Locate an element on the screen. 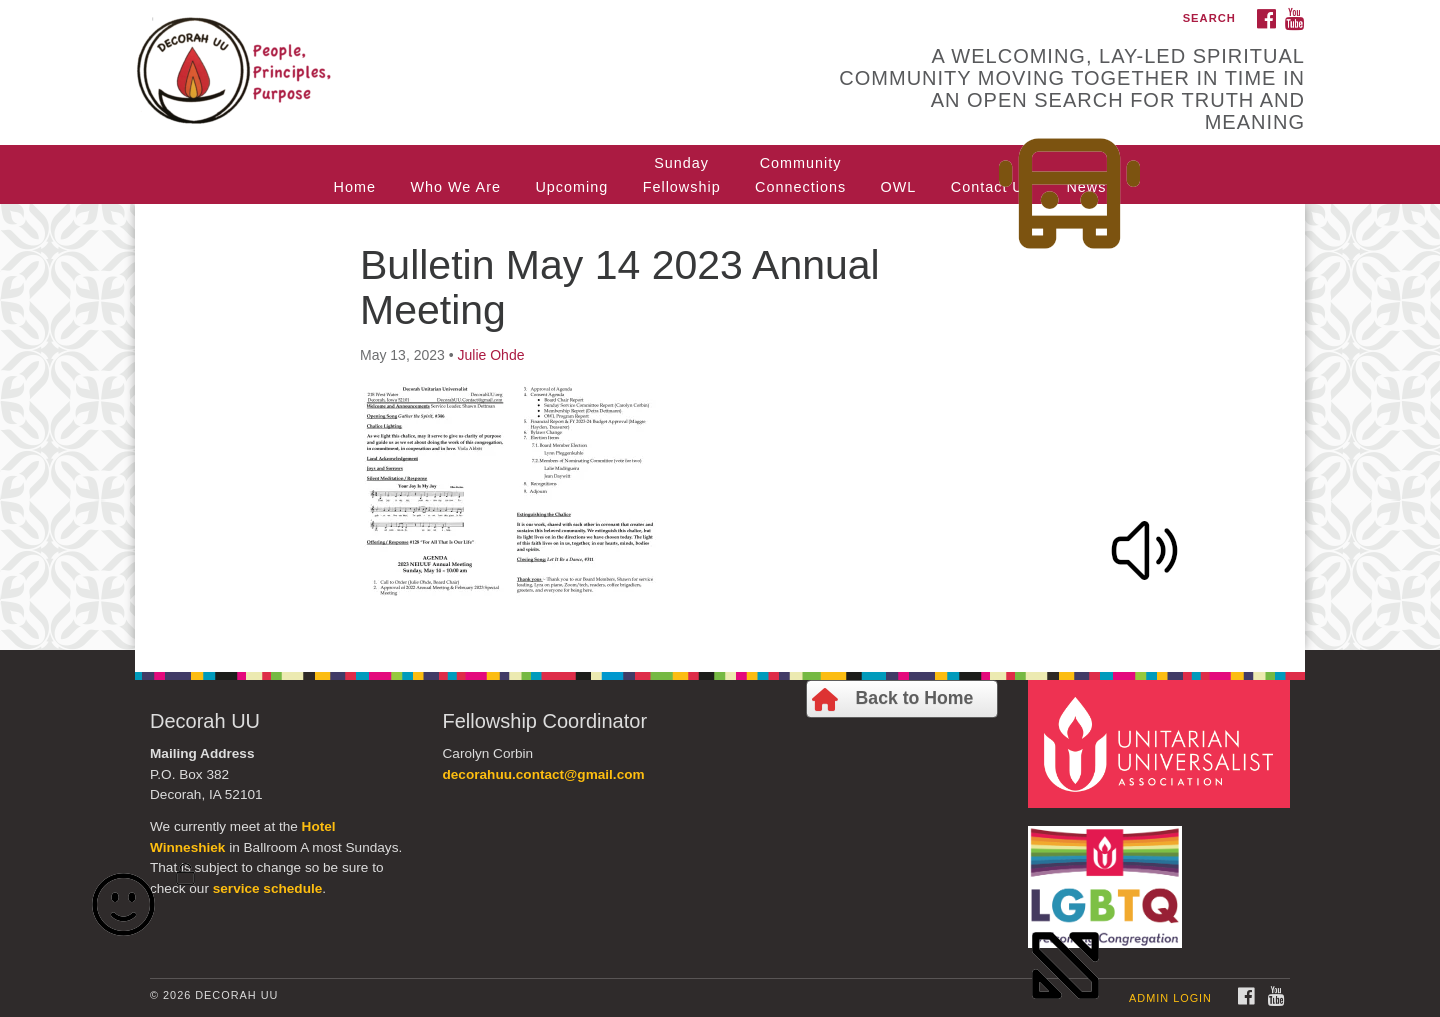 This screenshot has width=1440, height=1017. add an emoji or reaction is located at coordinates (123, 904).